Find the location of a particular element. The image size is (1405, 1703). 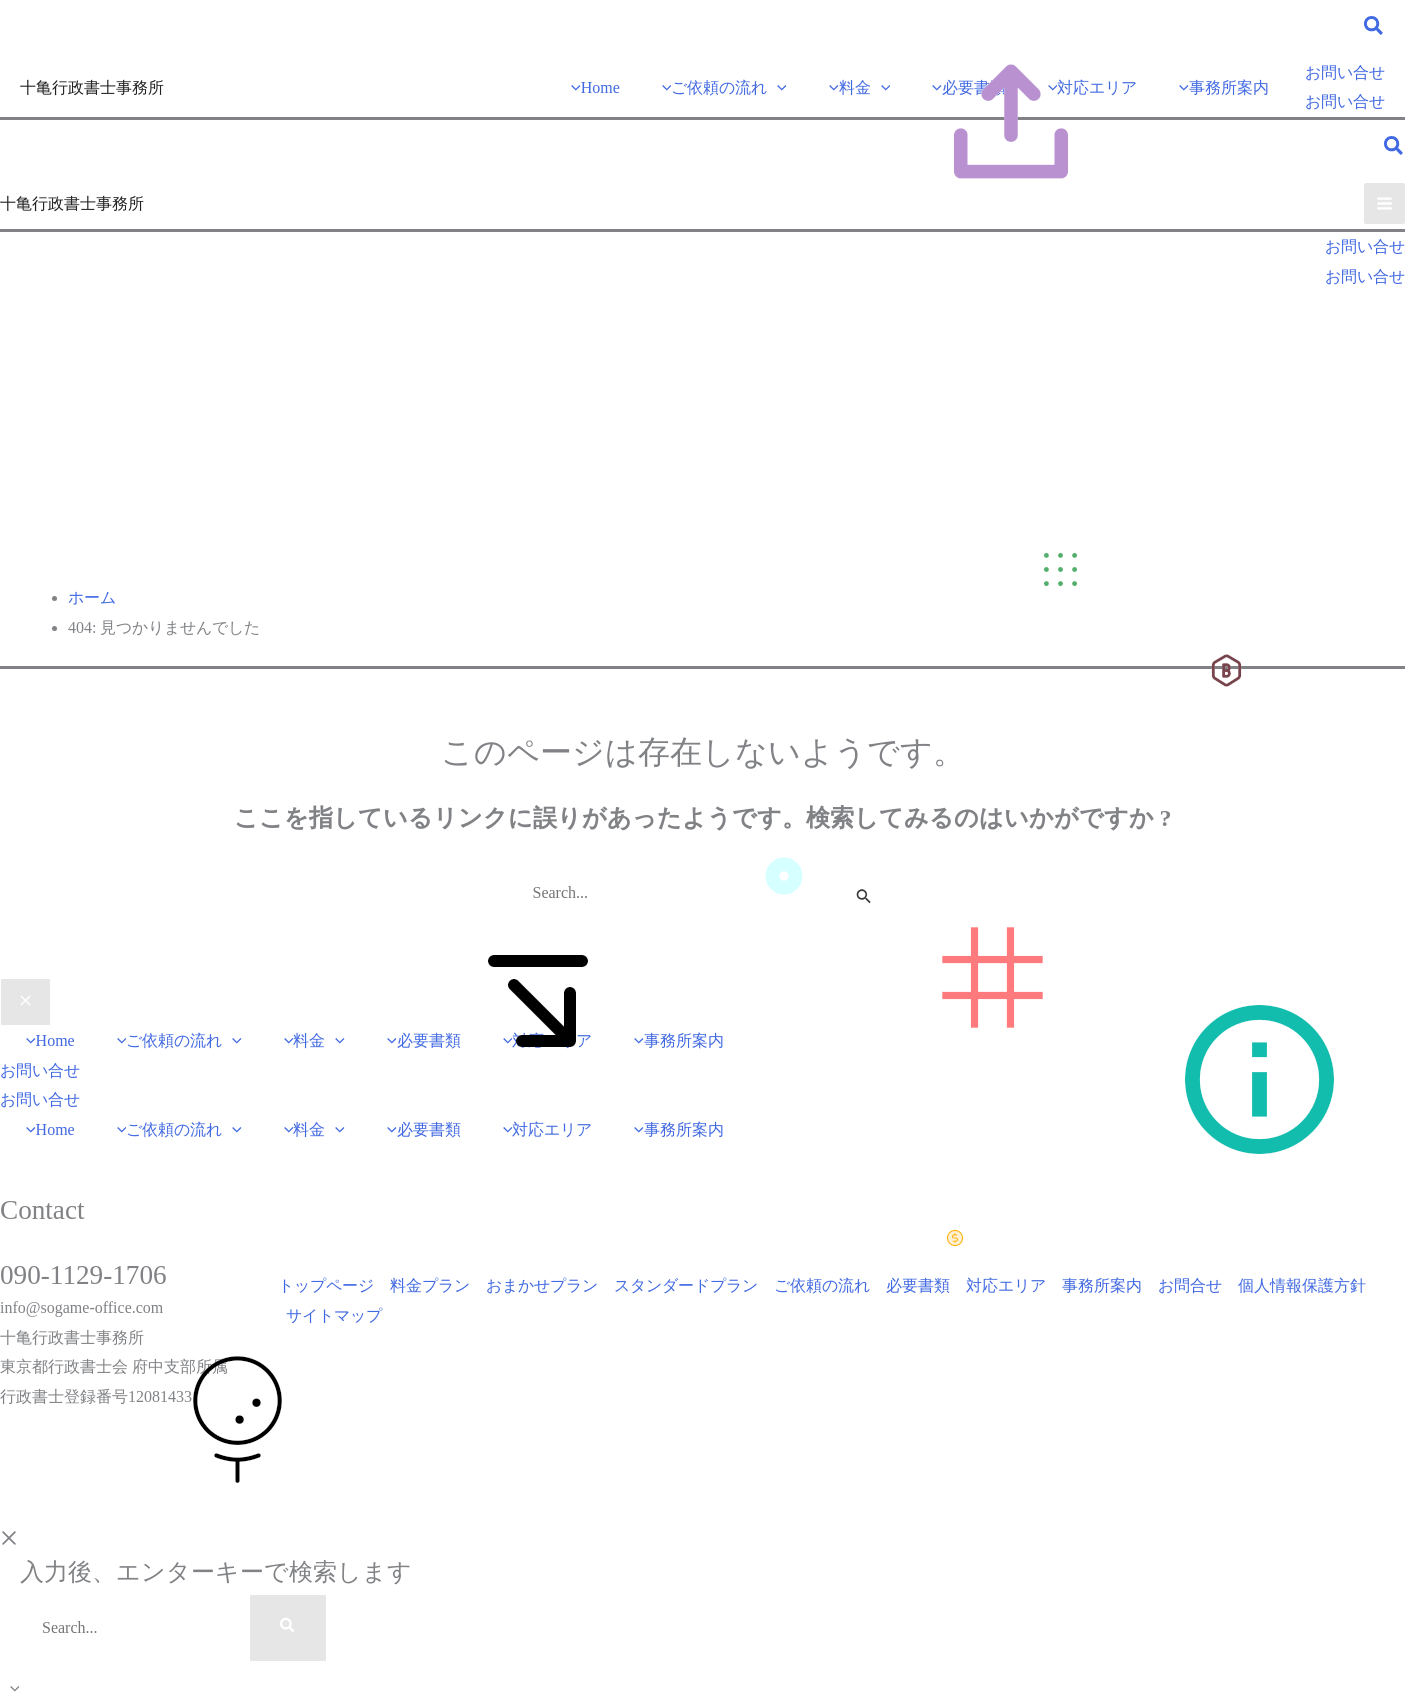

move item to bottom-right corner is located at coordinates (538, 1005).